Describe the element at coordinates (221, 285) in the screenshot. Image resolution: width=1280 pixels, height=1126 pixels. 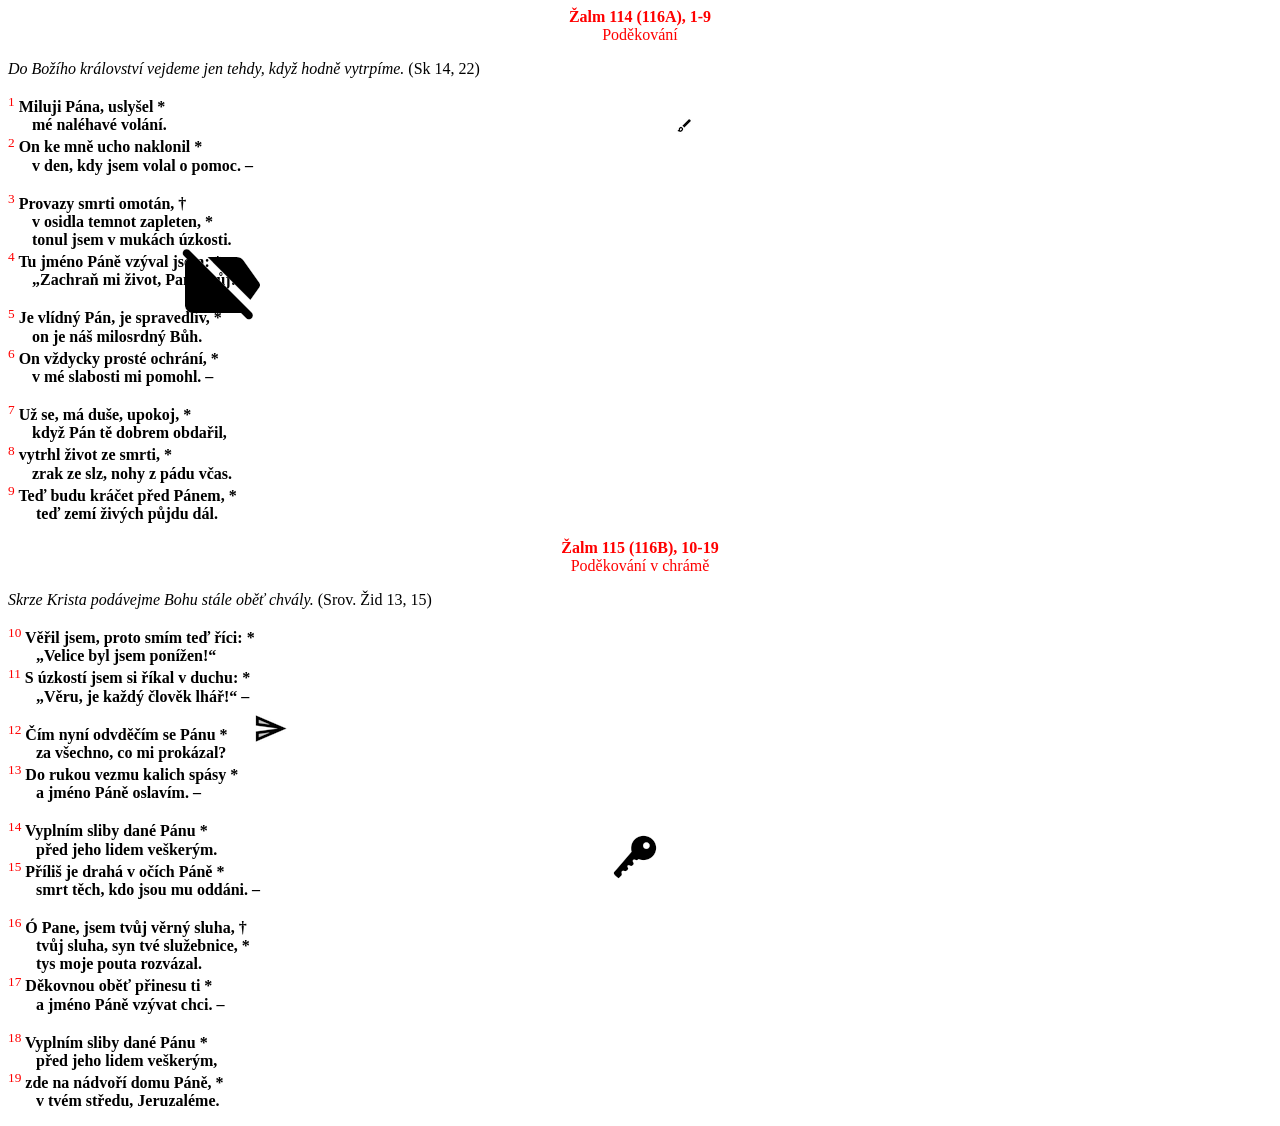
I see `remove a label or tag` at that location.